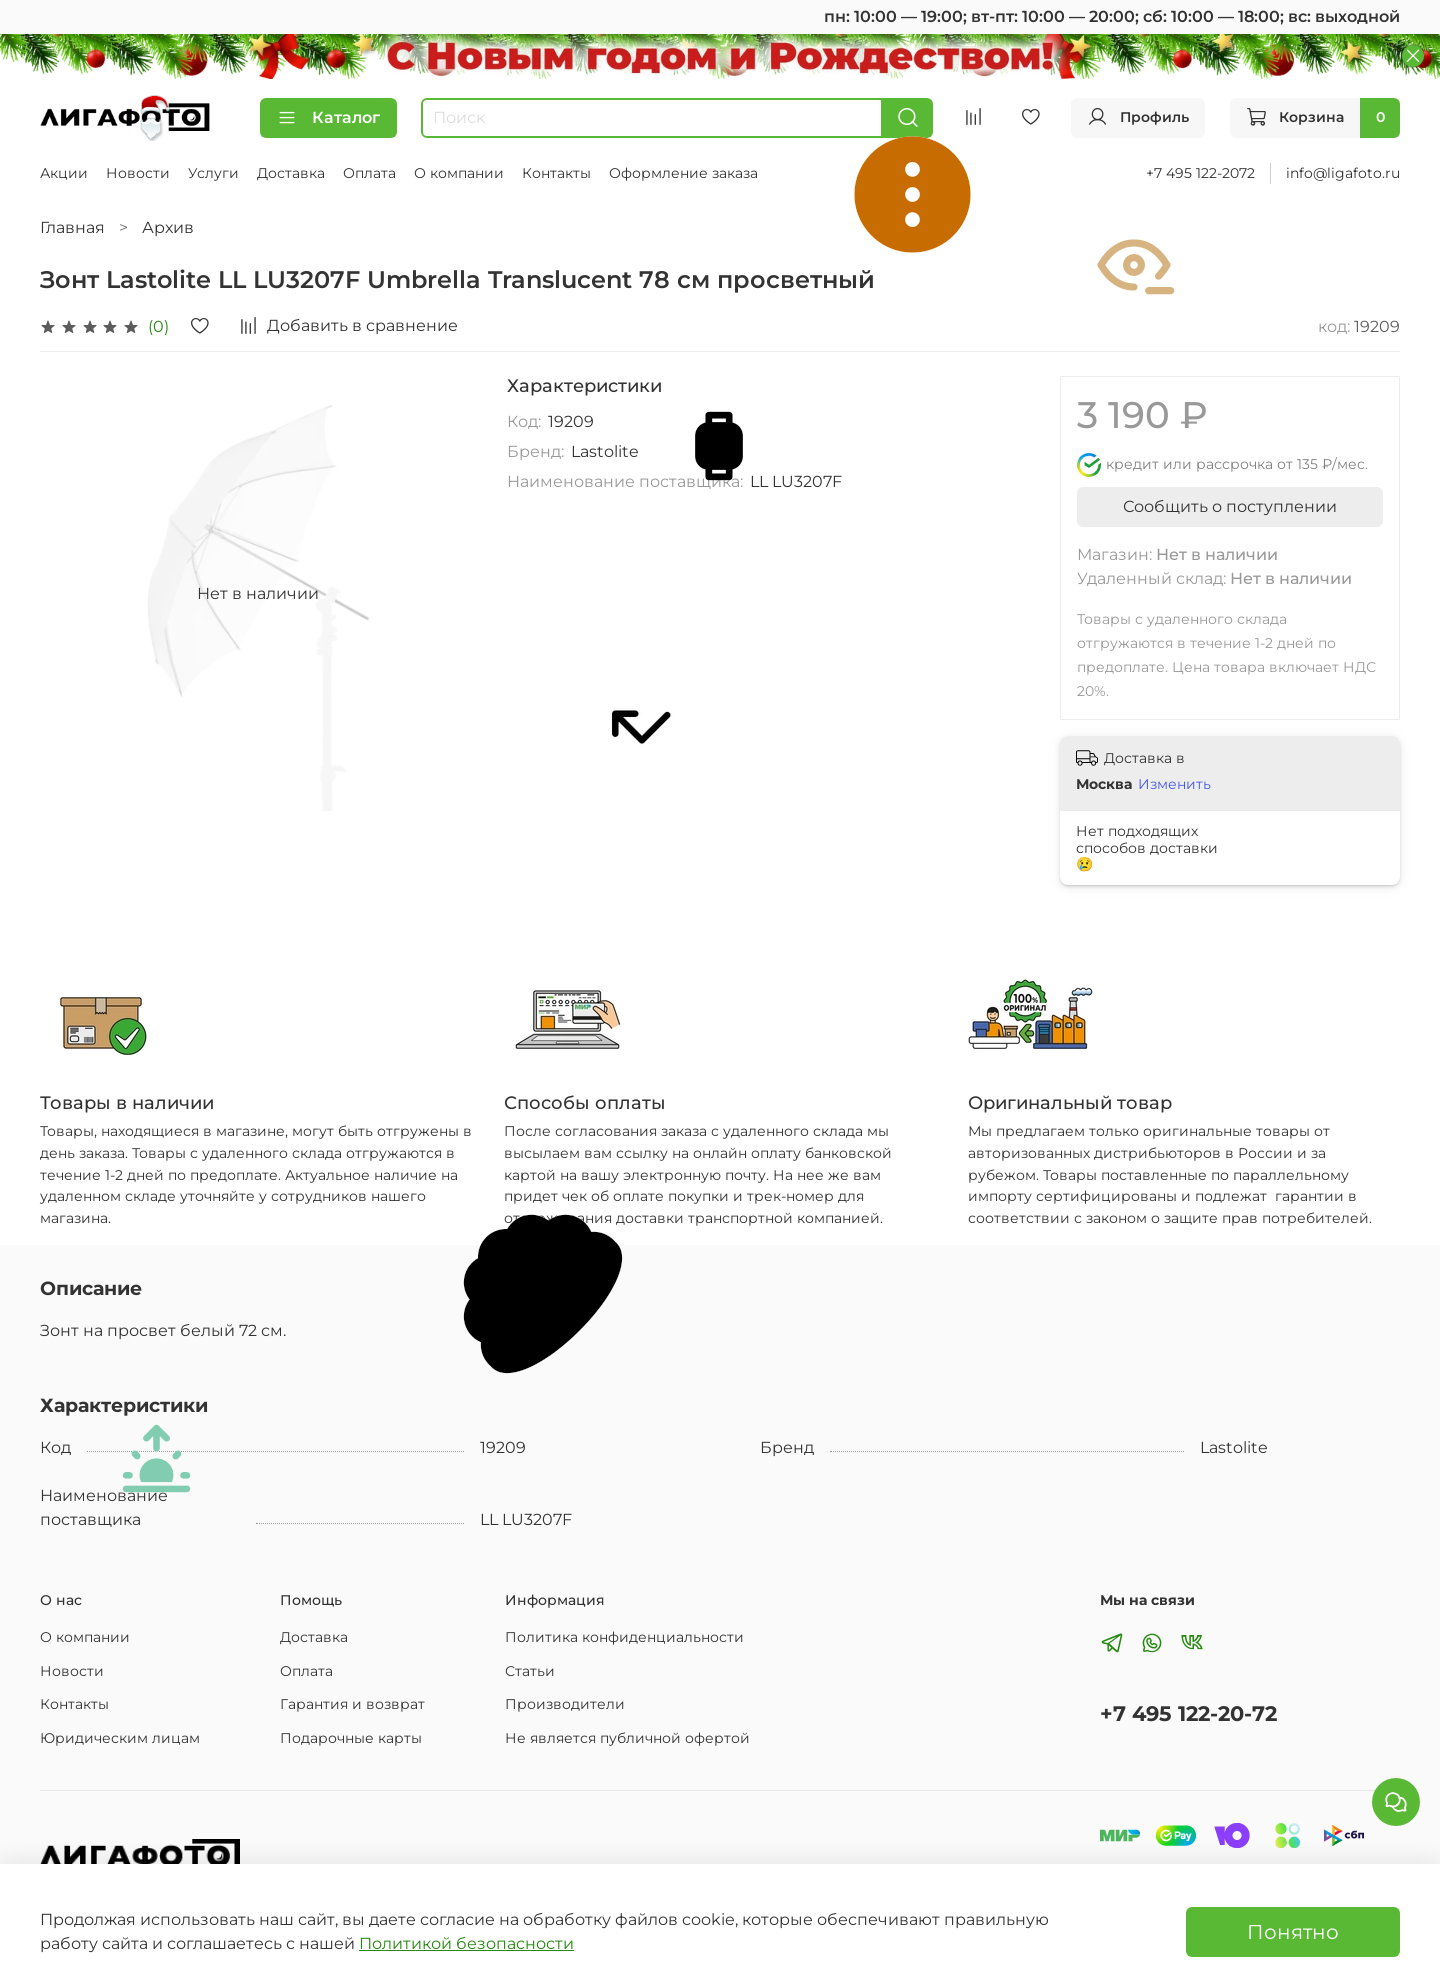 The width and height of the screenshot is (1440, 1986). Describe the element at coordinates (642, 727) in the screenshot. I see `indicates a missed incoming call` at that location.